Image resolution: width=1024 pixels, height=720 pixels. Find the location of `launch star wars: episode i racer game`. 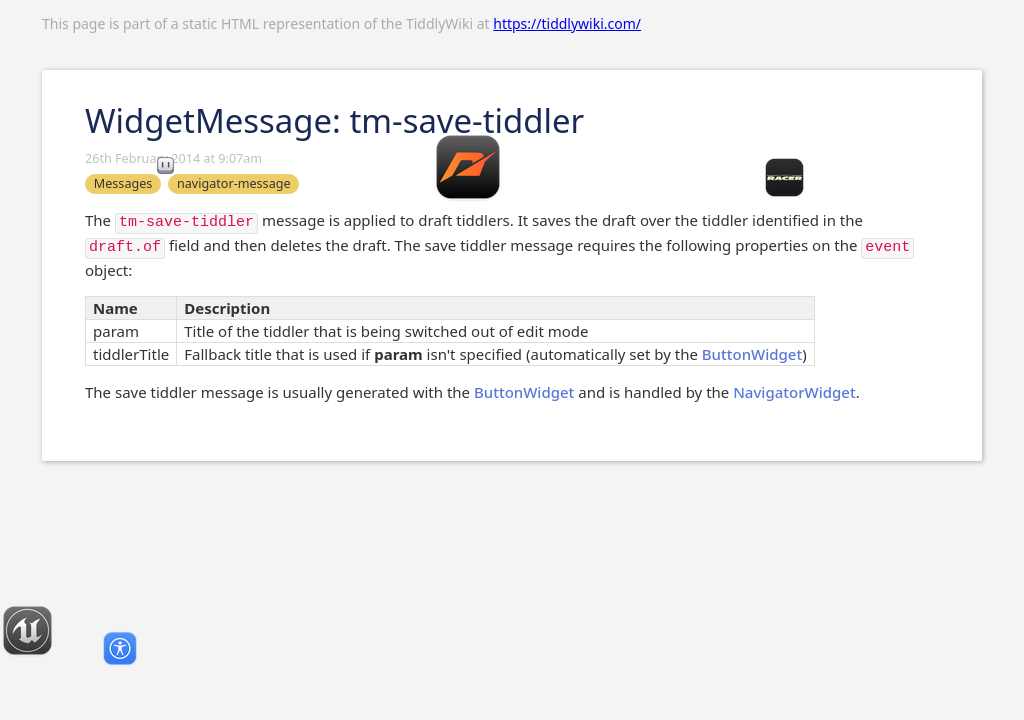

launch star wars: episode i racer game is located at coordinates (784, 177).